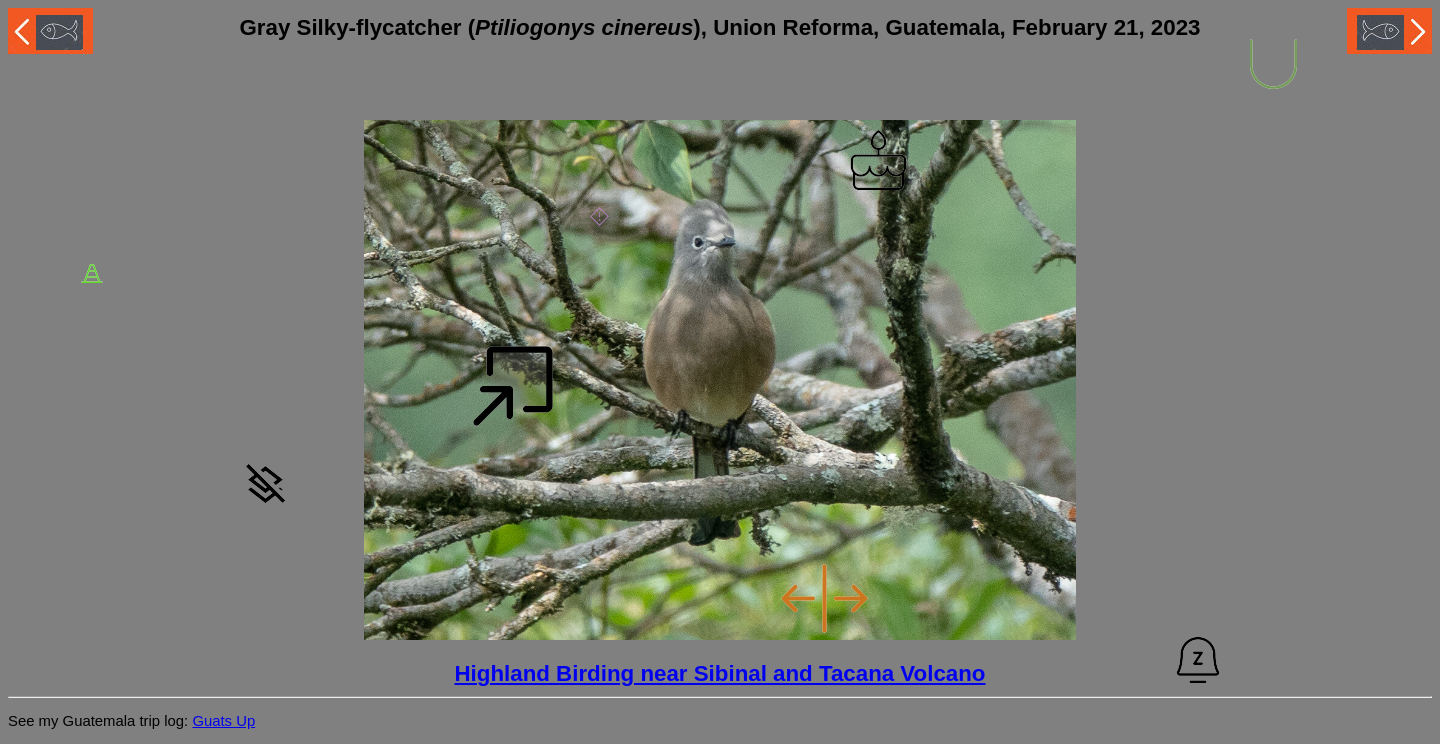  What do you see at coordinates (1198, 660) in the screenshot?
I see `notifications are snoozed` at bounding box center [1198, 660].